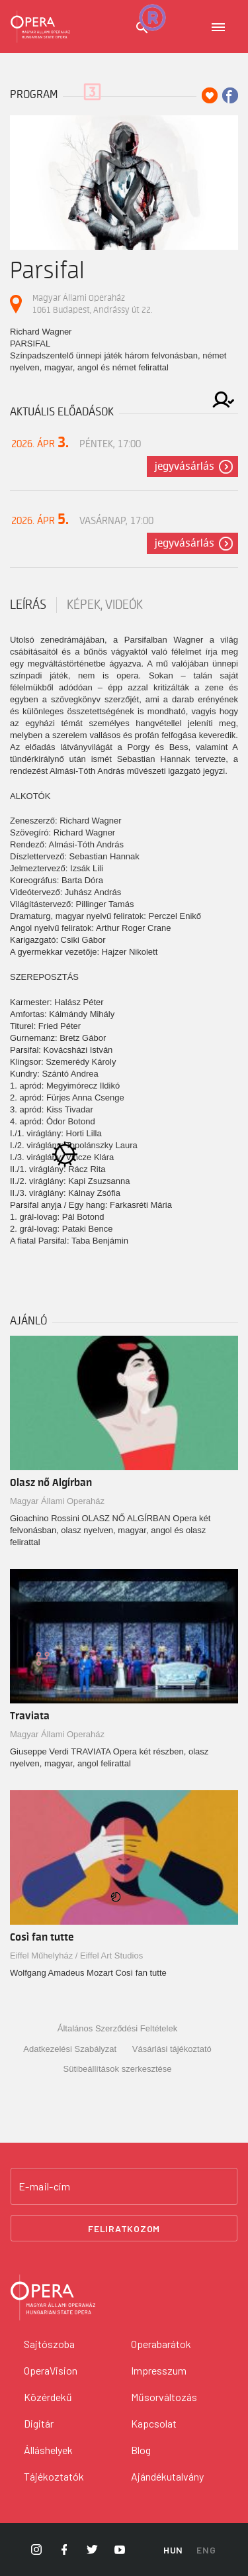 The image size is (248, 2576). I want to click on view repository branches, so click(42, 1658).